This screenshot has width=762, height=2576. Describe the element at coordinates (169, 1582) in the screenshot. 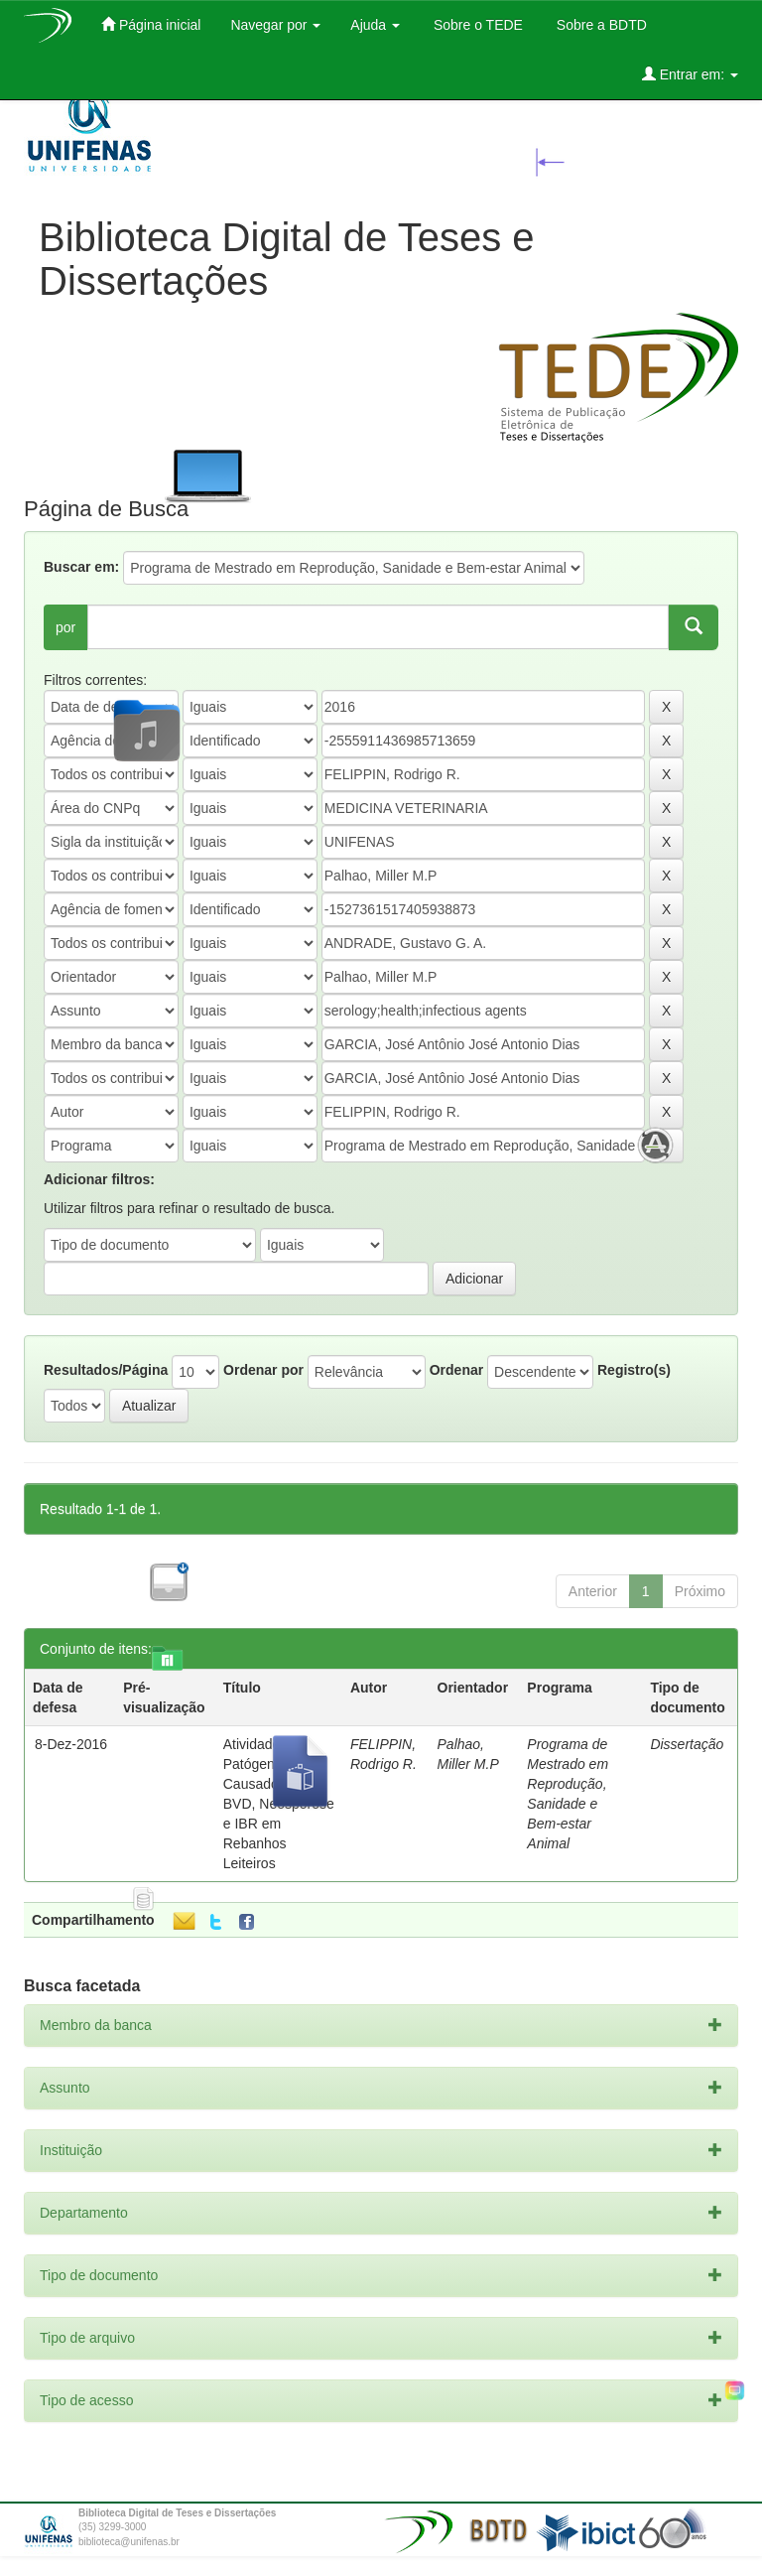

I see `access your email inbox` at that location.